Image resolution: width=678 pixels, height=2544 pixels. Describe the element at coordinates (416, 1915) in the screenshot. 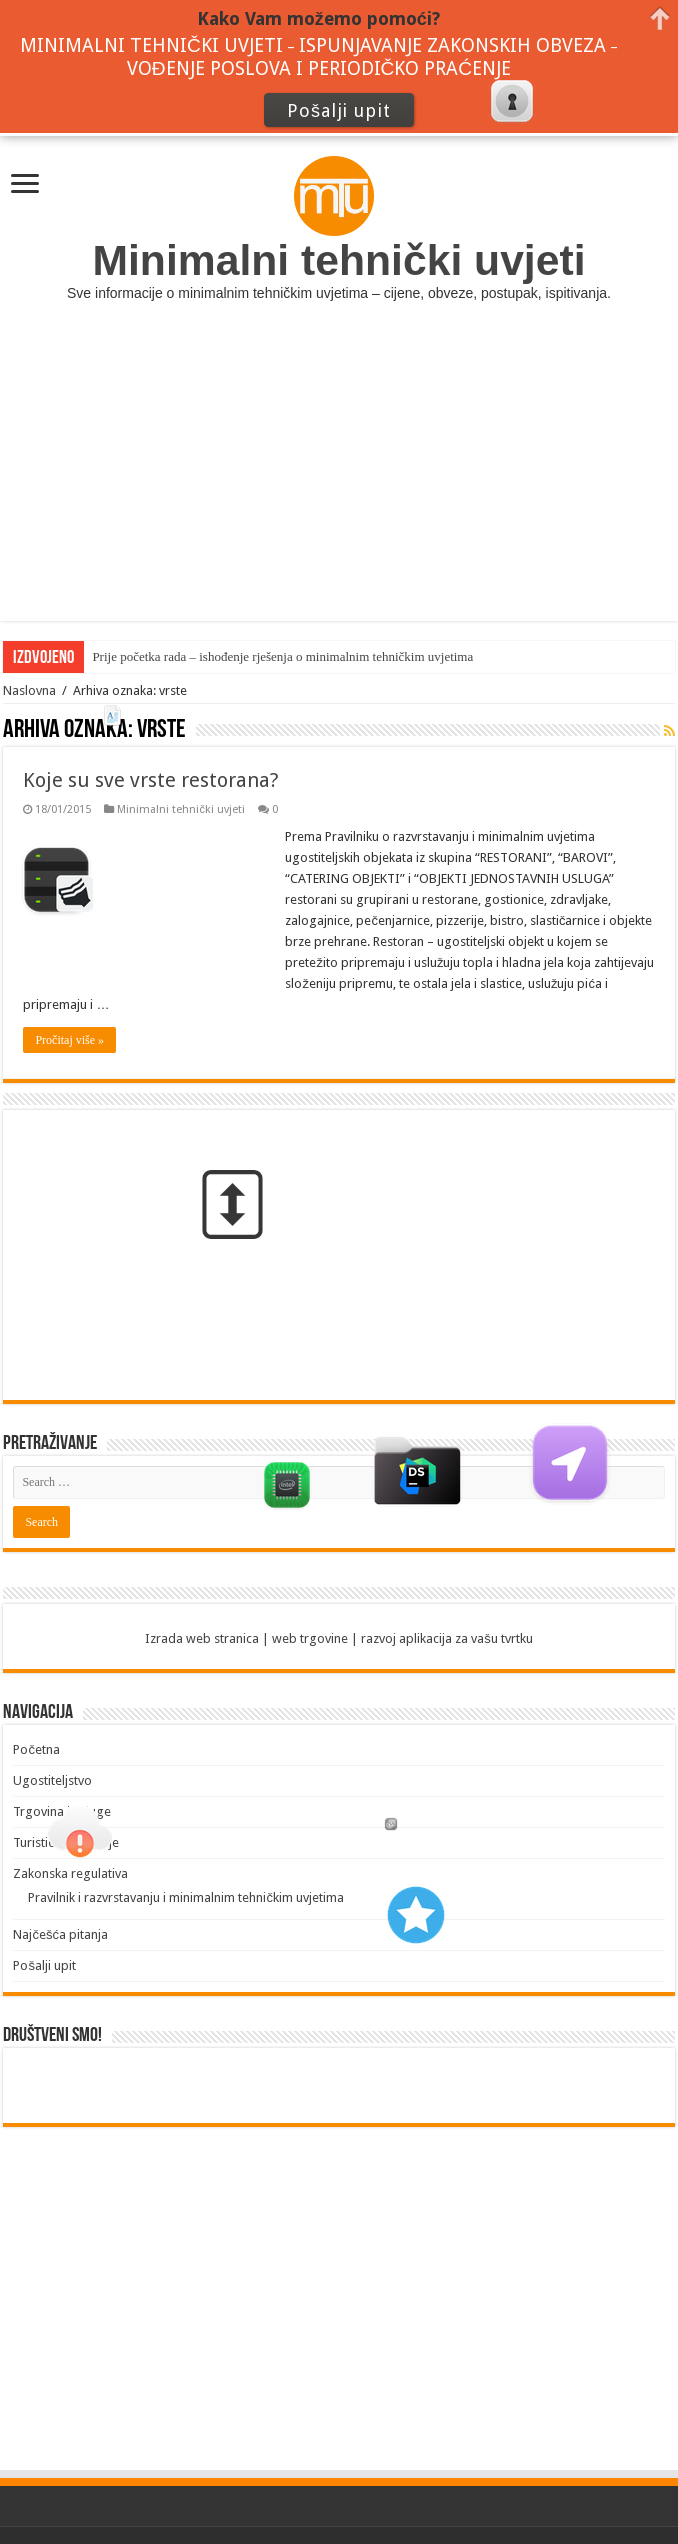

I see `indicates a favorited or starred item` at that location.